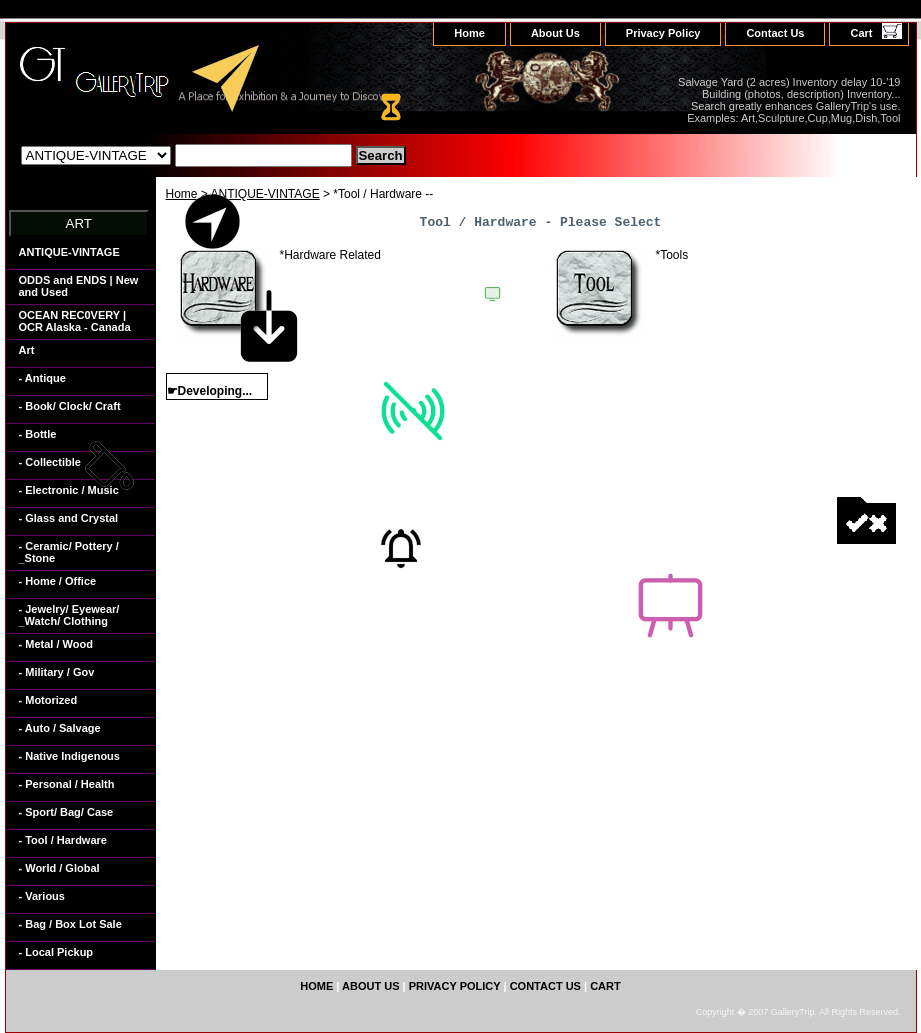 This screenshot has height=1033, width=921. I want to click on navigate to current location, so click(212, 221).